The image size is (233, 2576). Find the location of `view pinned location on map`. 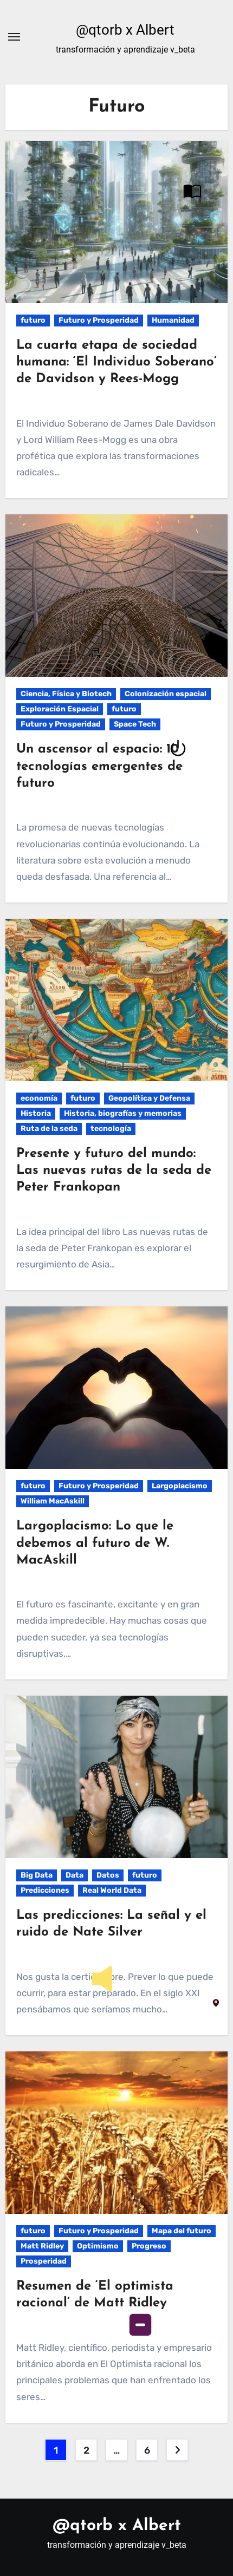

view pinned location on map is located at coordinates (216, 2003).